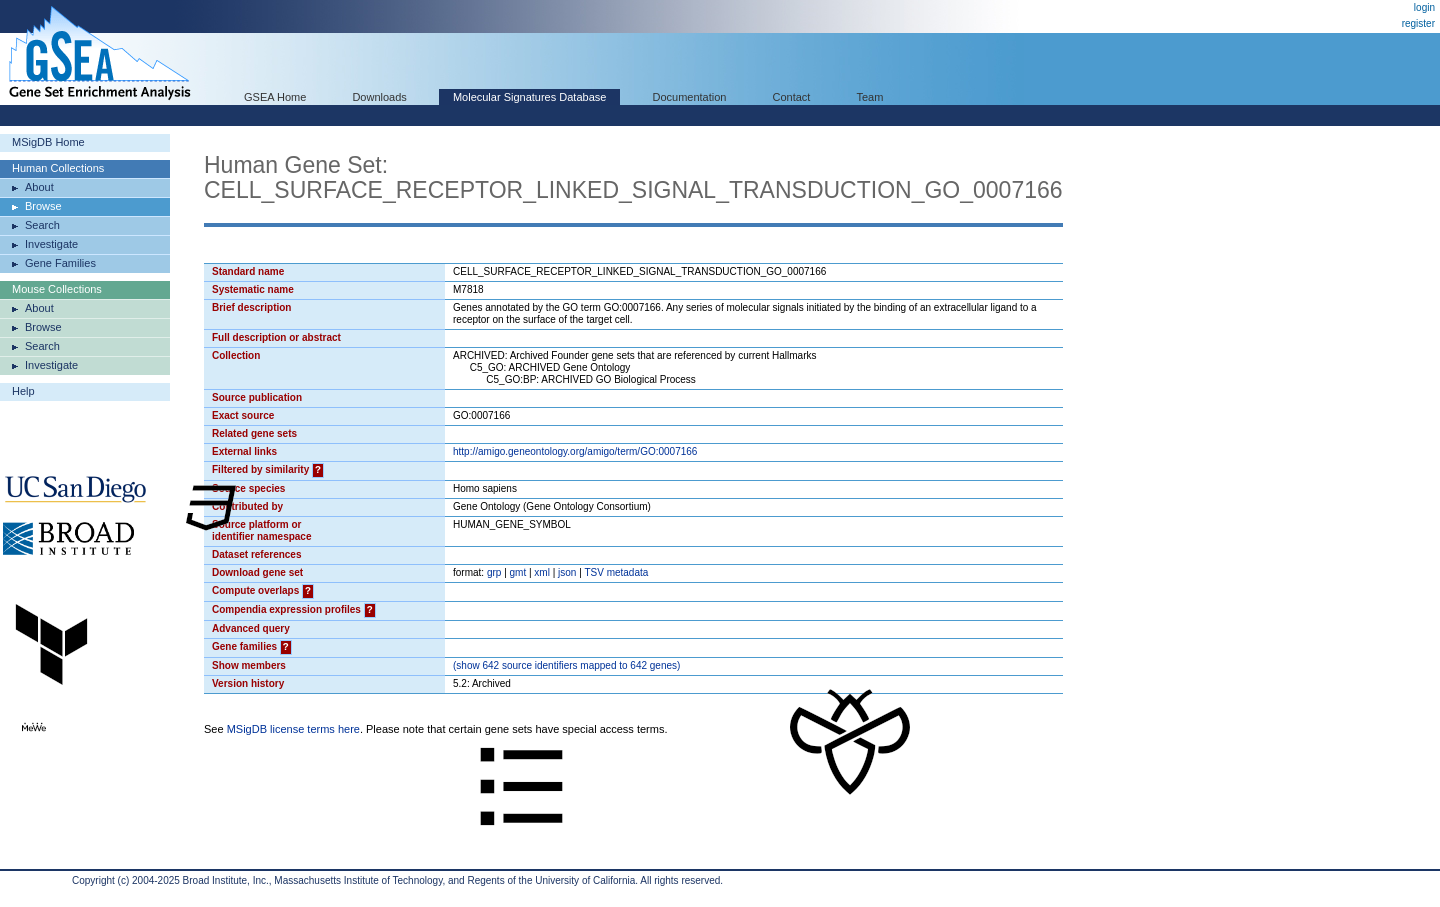 Image resolution: width=1440 pixels, height=907 pixels. Describe the element at coordinates (211, 508) in the screenshot. I see `indicates CSS3 styling or stylesheet` at that location.